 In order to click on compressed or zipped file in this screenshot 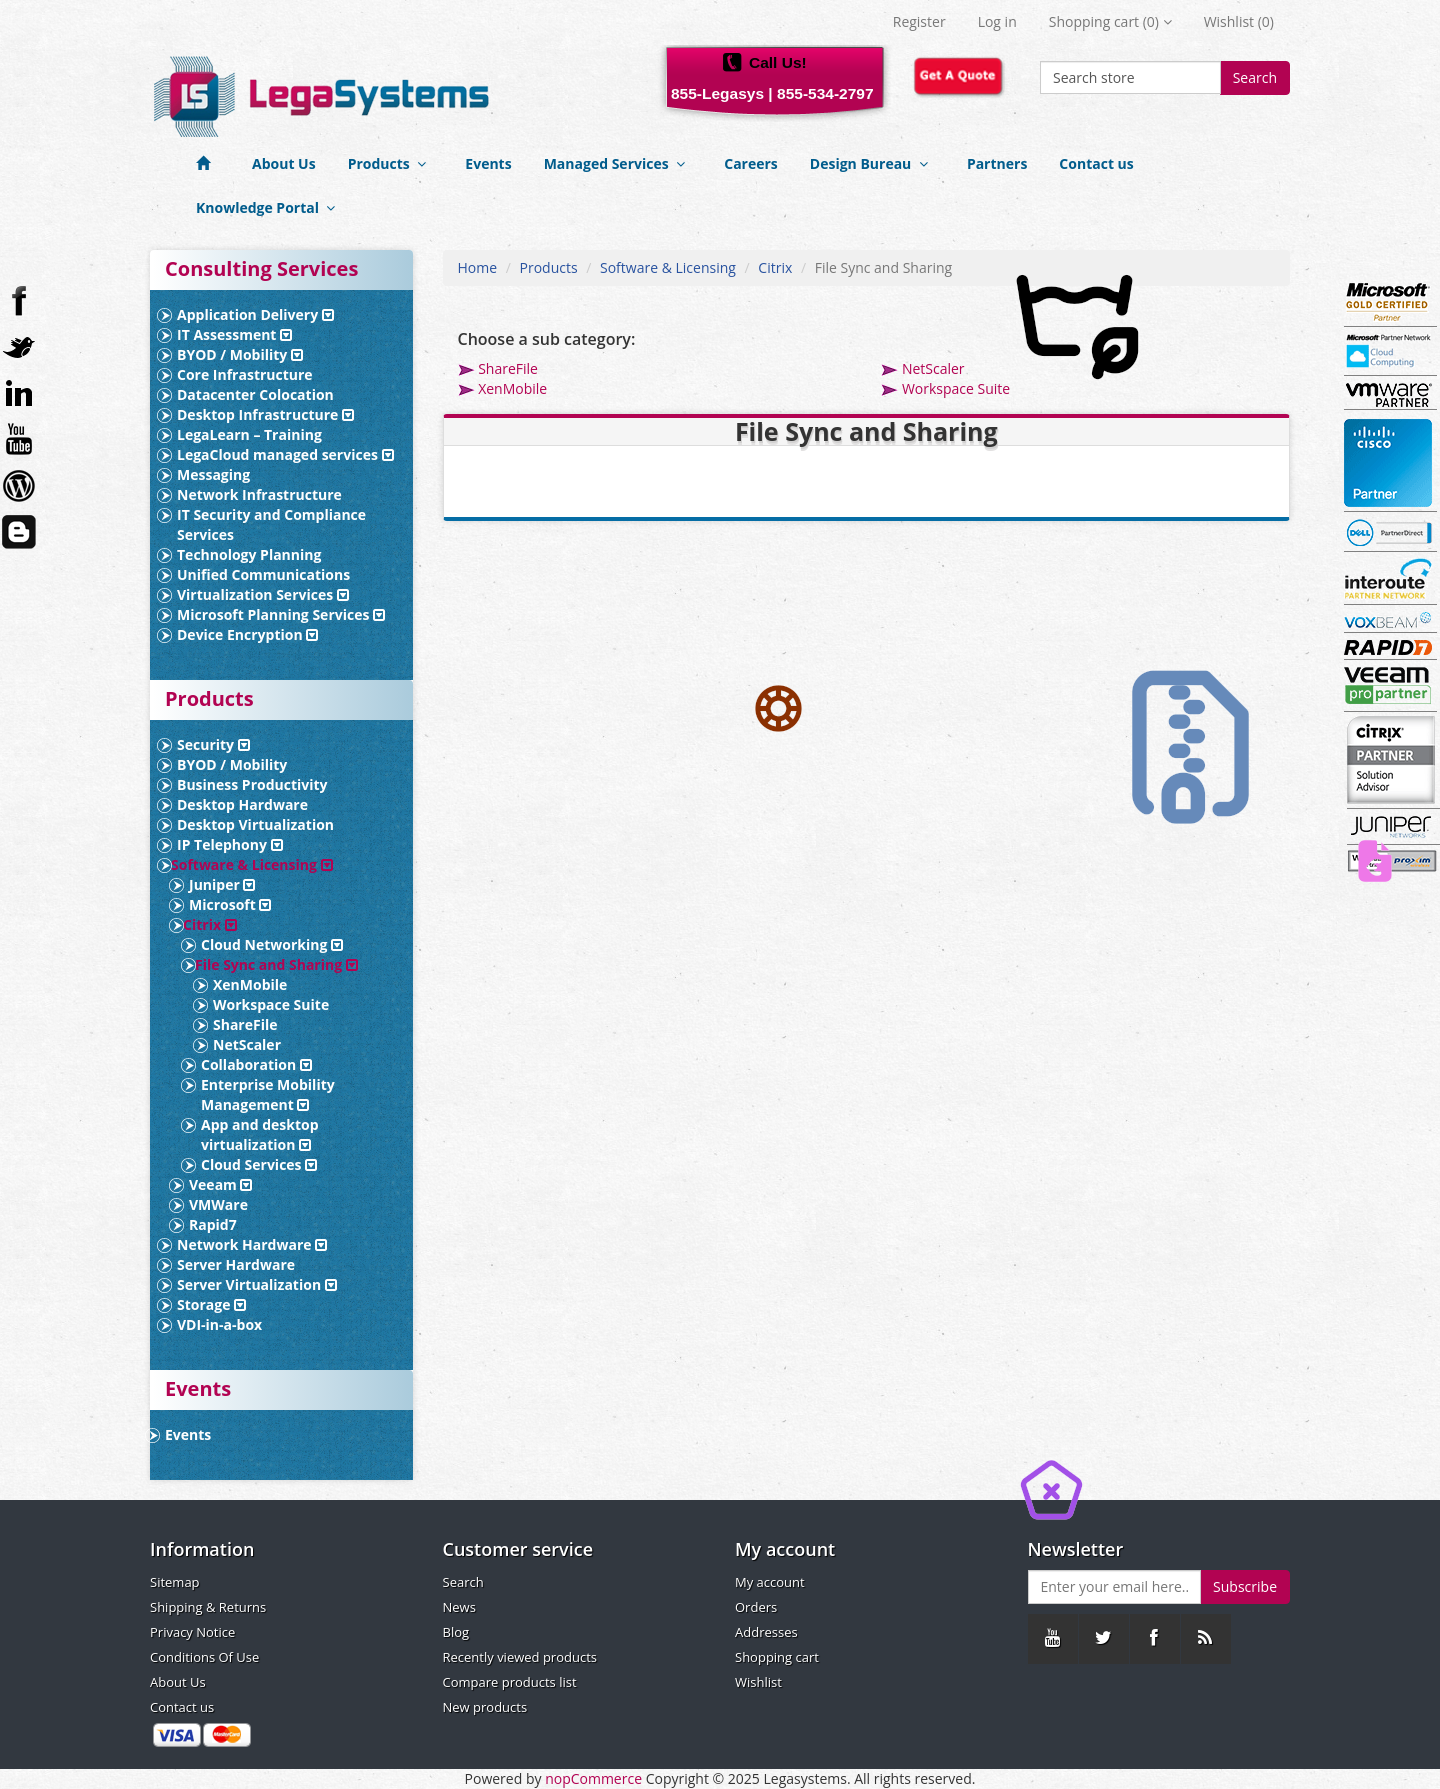, I will do `click(1190, 743)`.